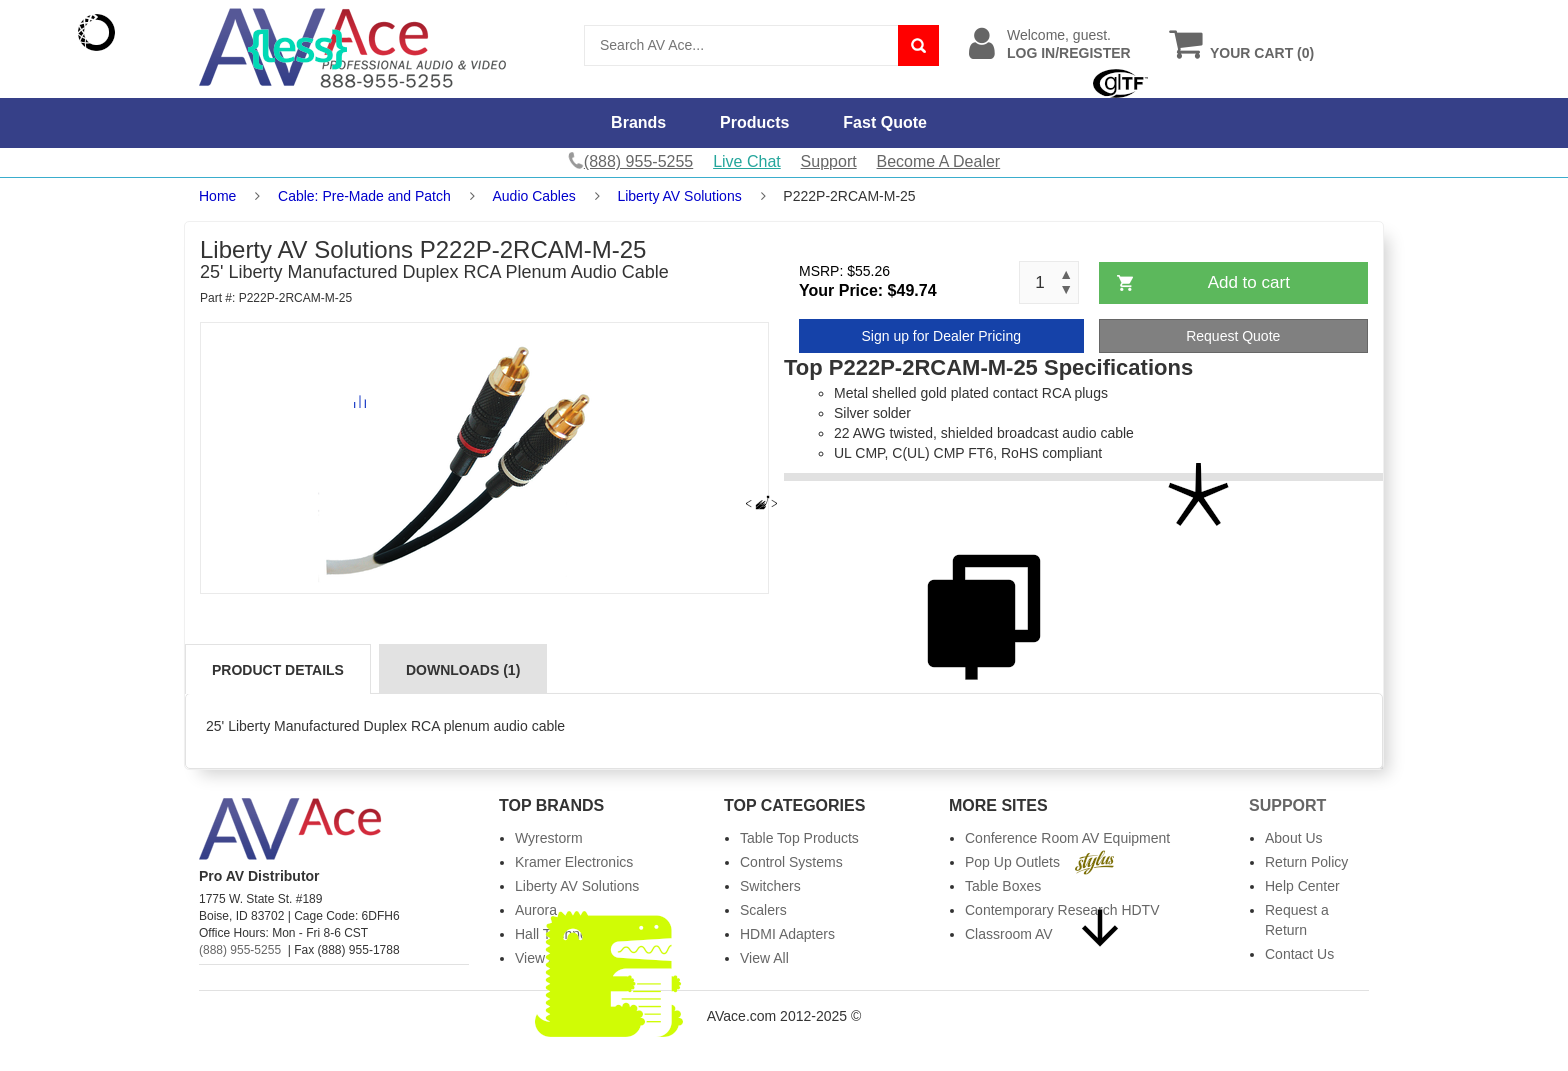 The width and height of the screenshot is (1568, 1071). Describe the element at coordinates (96, 32) in the screenshot. I see `open anaconda navigator` at that location.